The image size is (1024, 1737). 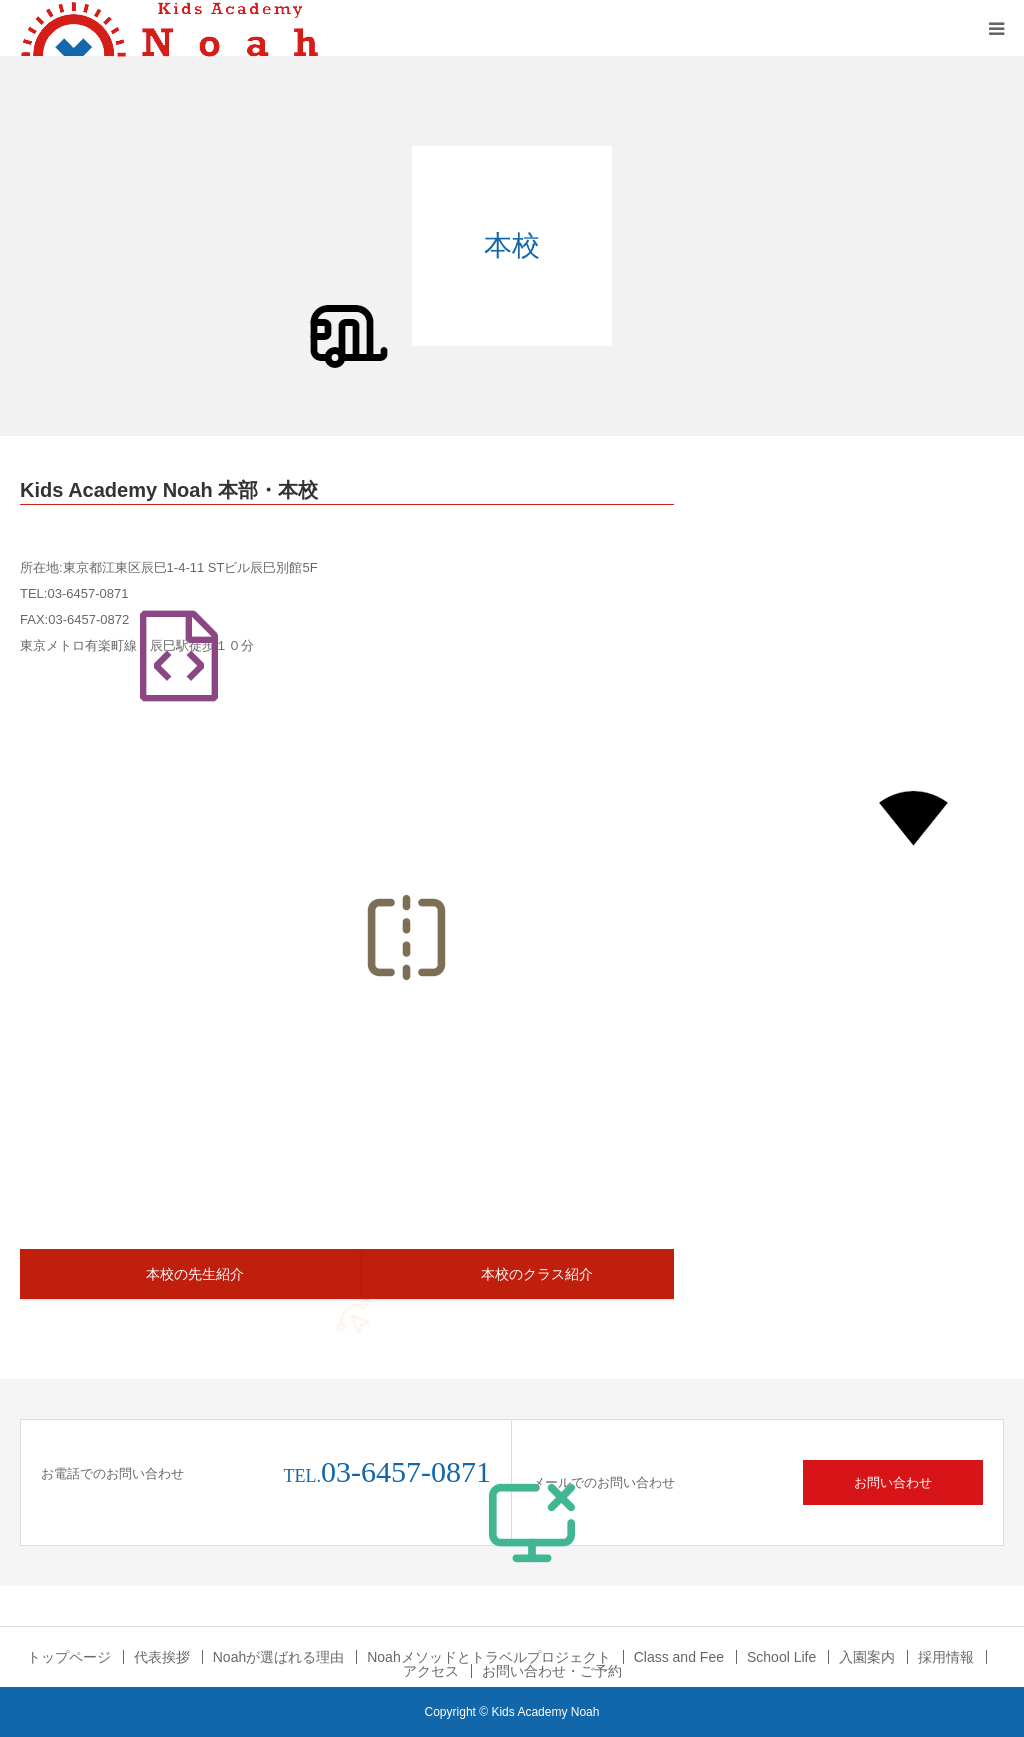 I want to click on flip image horizontally, so click(x=406, y=937).